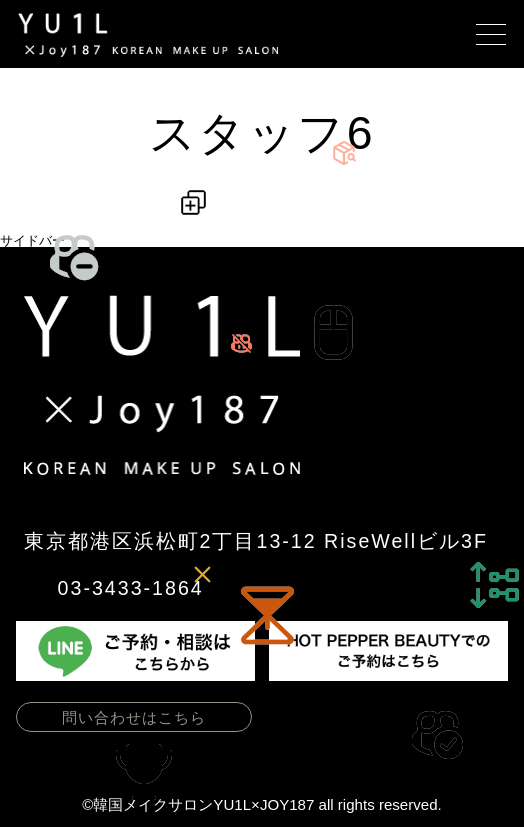  Describe the element at coordinates (437, 733) in the screenshot. I see `github copilot connection successful` at that location.